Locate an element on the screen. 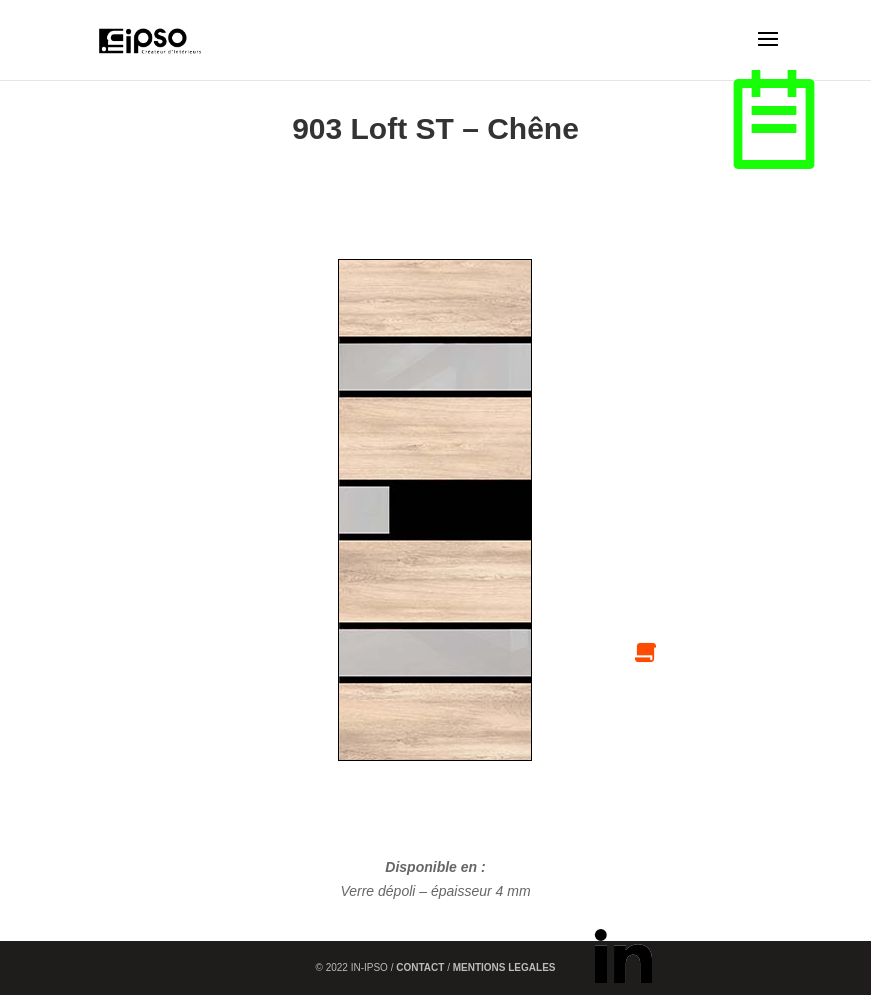 The height and width of the screenshot is (995, 871). open LinkedIn profile or page is located at coordinates (622, 956).